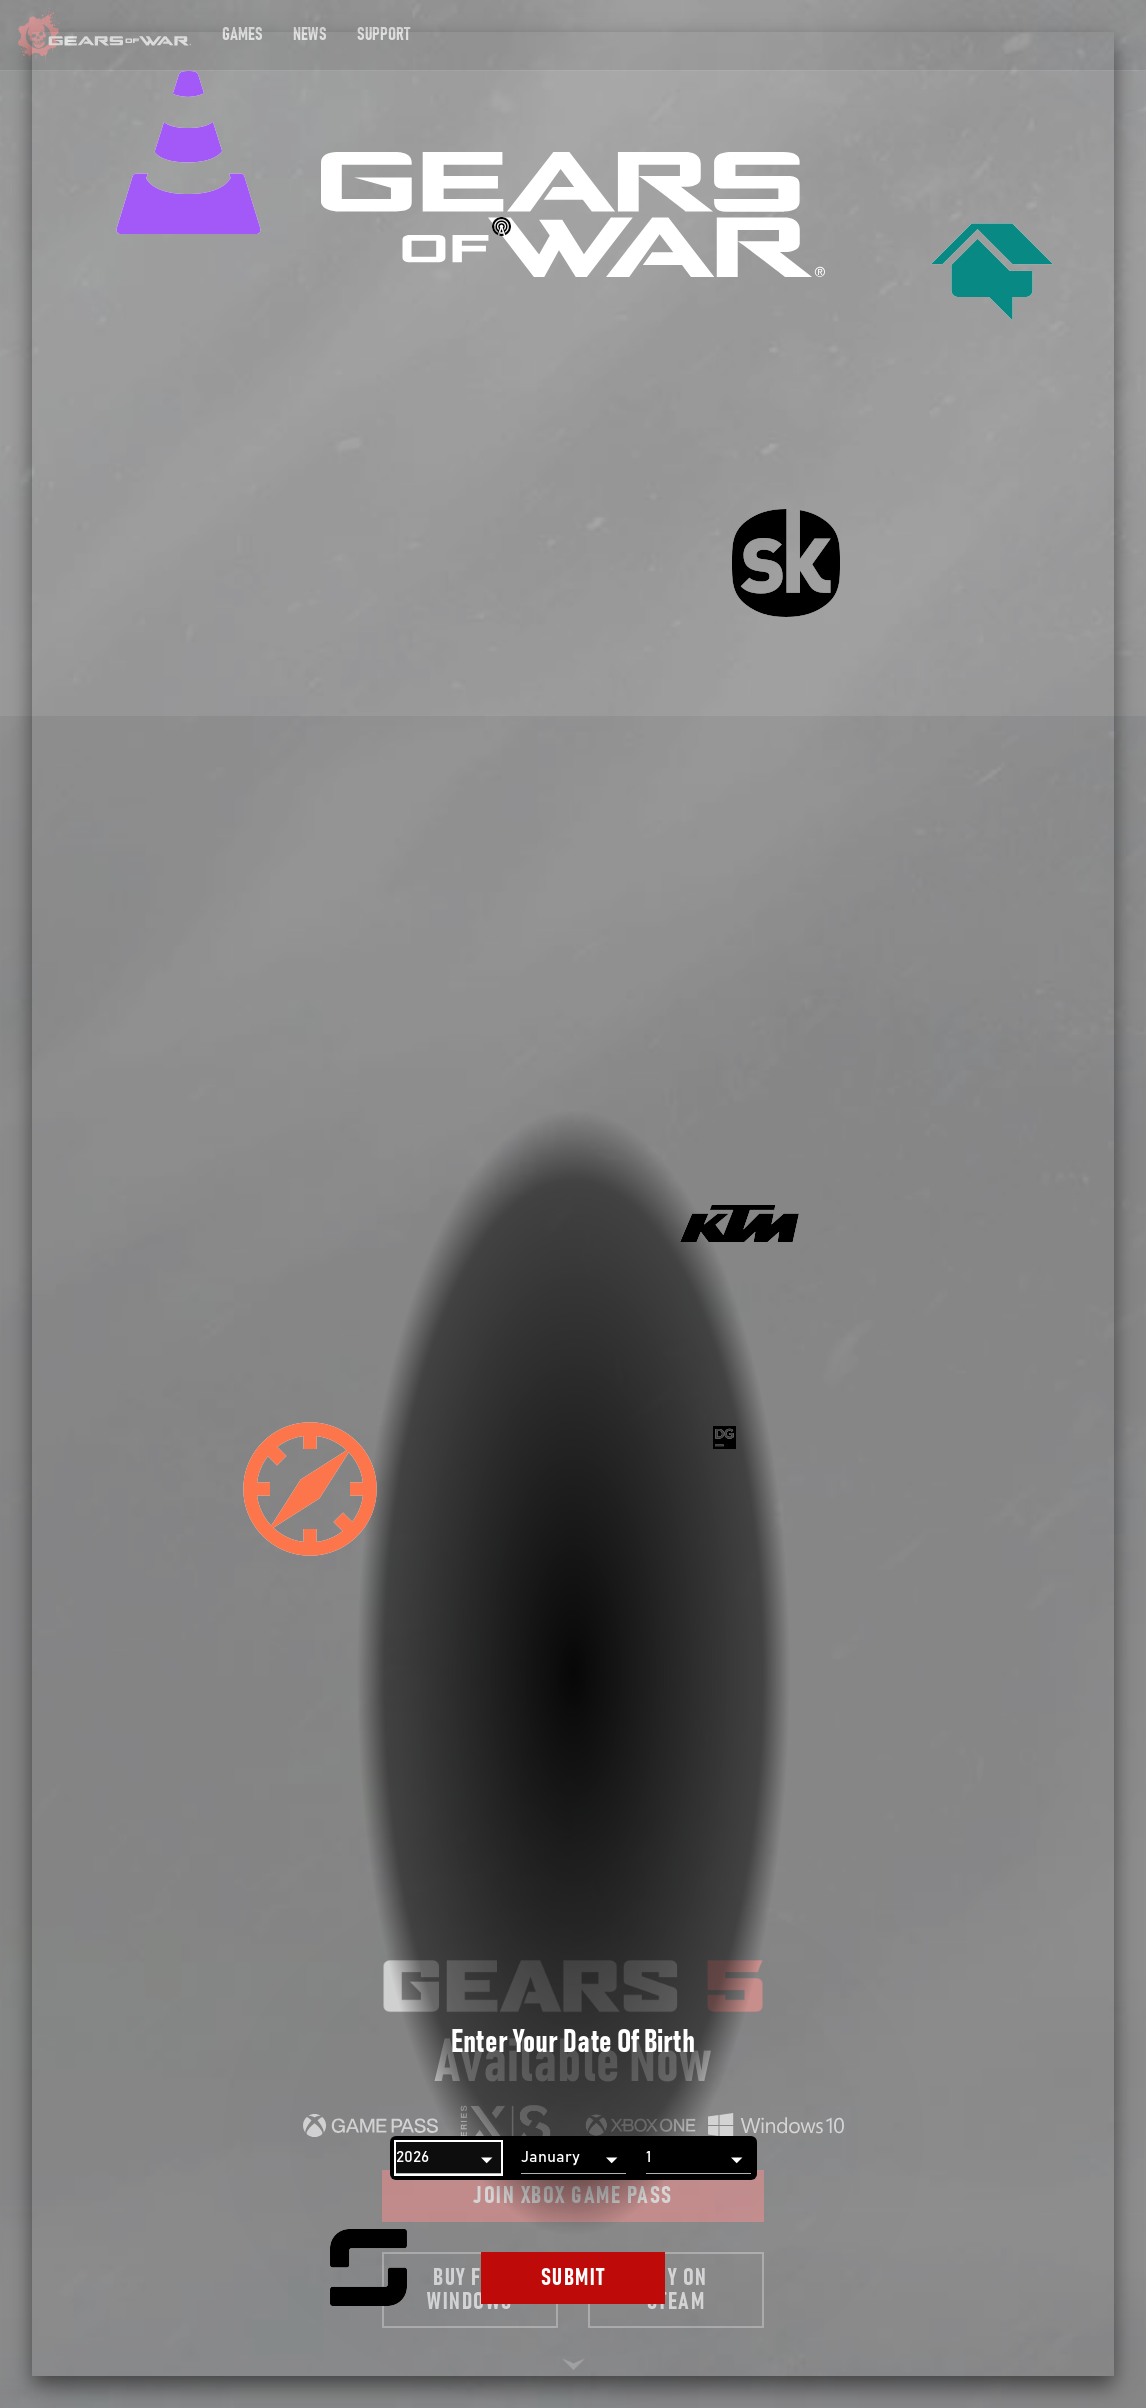 The height and width of the screenshot is (2408, 1146). Describe the element at coordinates (188, 152) in the screenshot. I see `open VLC media player` at that location.